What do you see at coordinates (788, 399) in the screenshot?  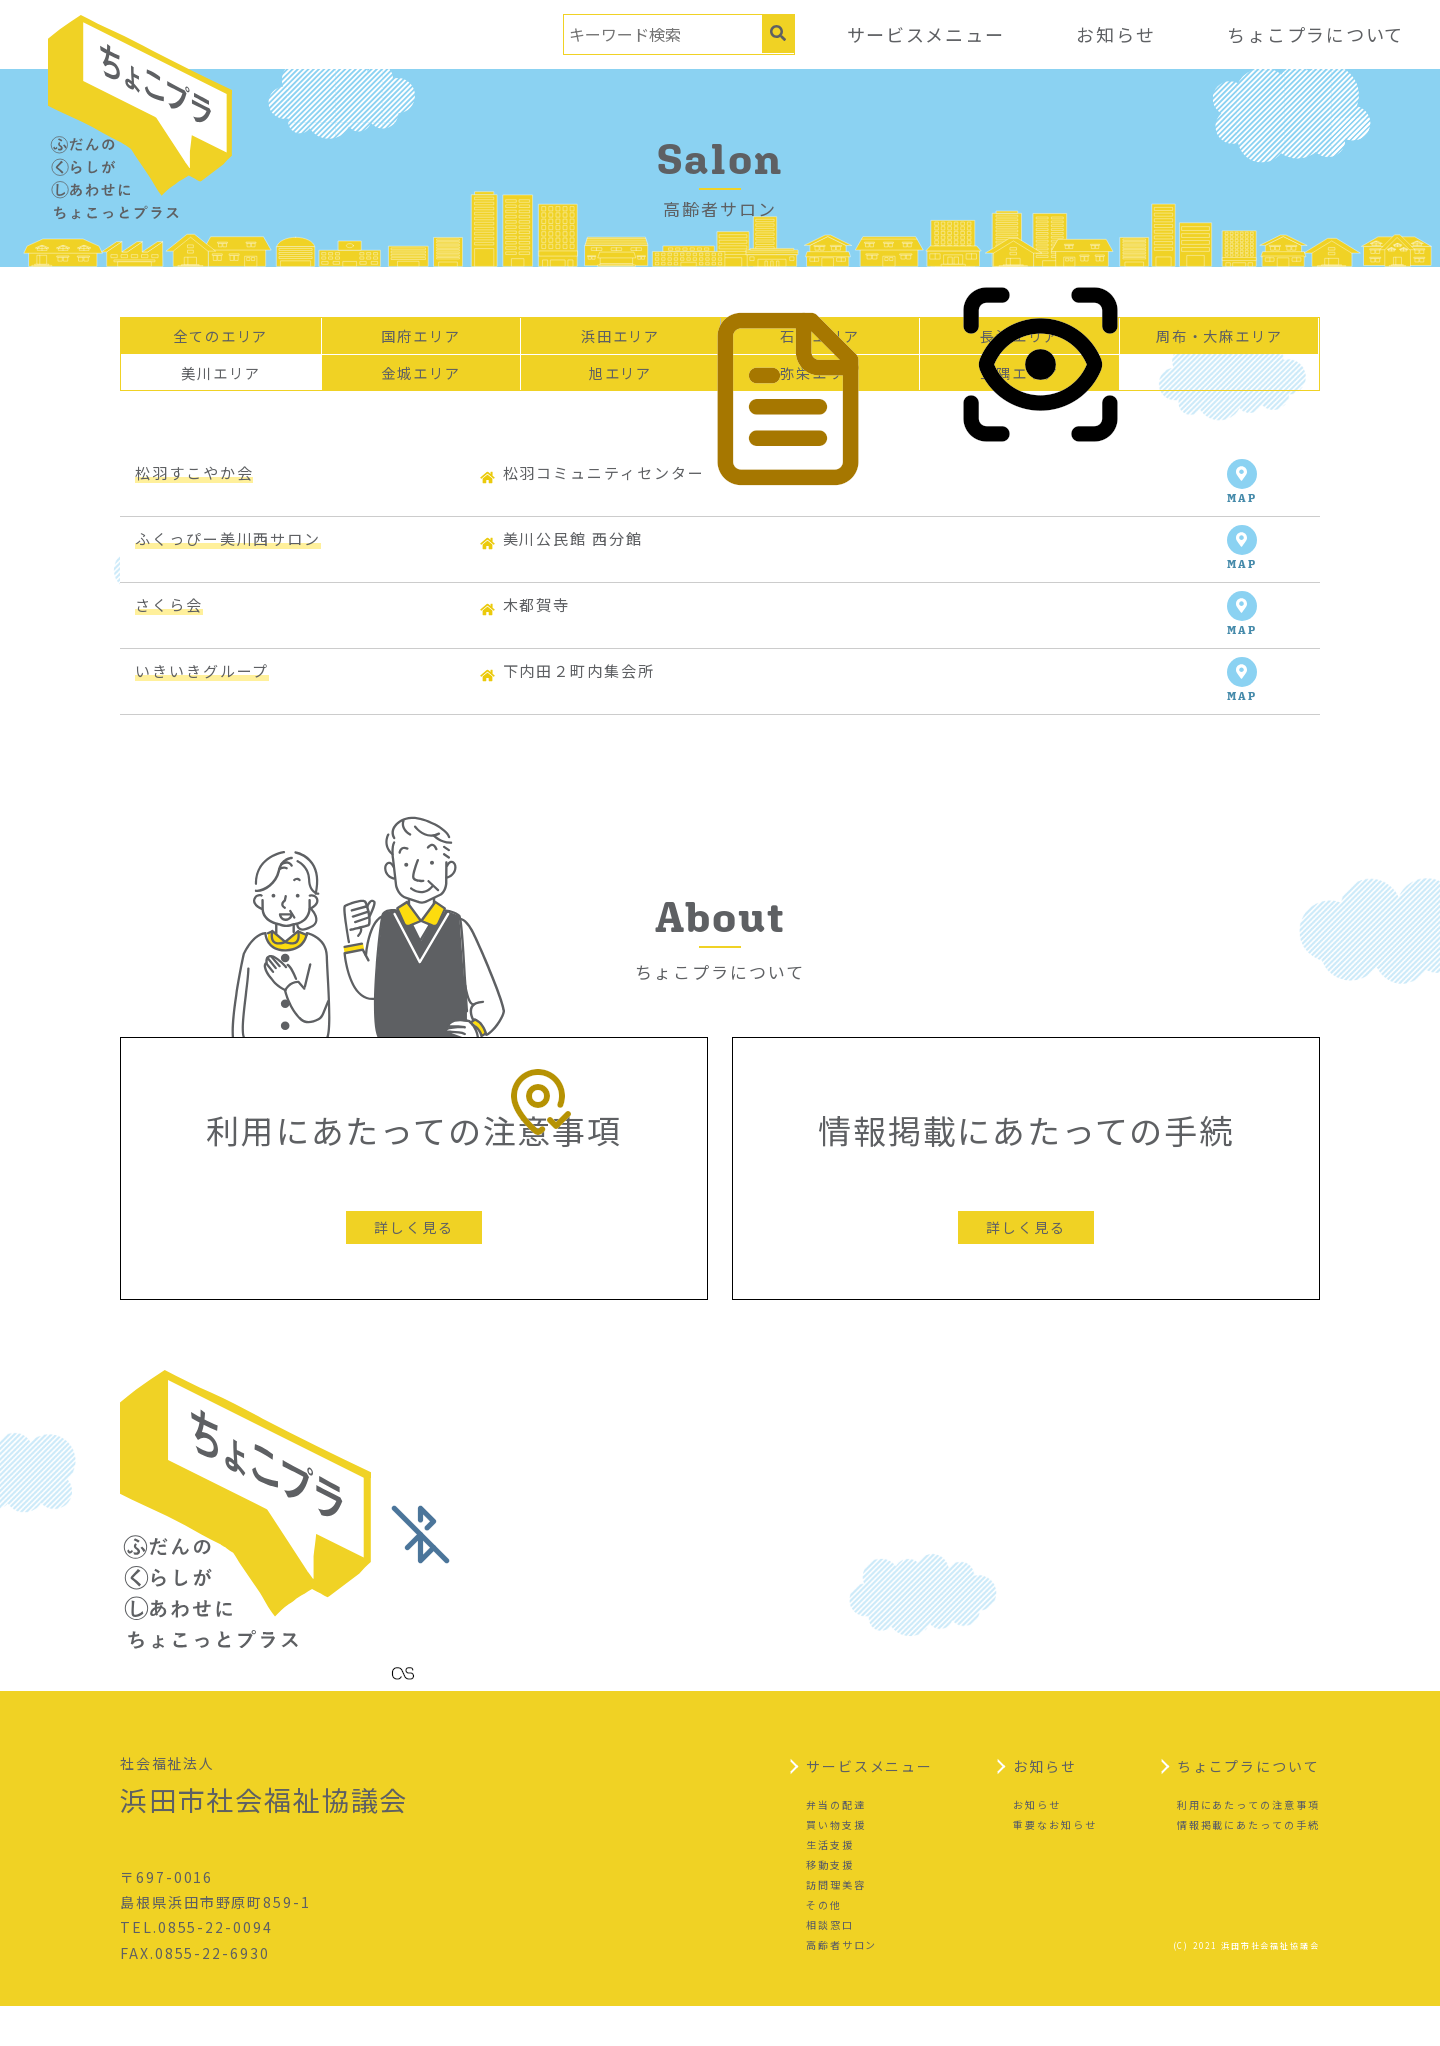 I see `view document contents` at bounding box center [788, 399].